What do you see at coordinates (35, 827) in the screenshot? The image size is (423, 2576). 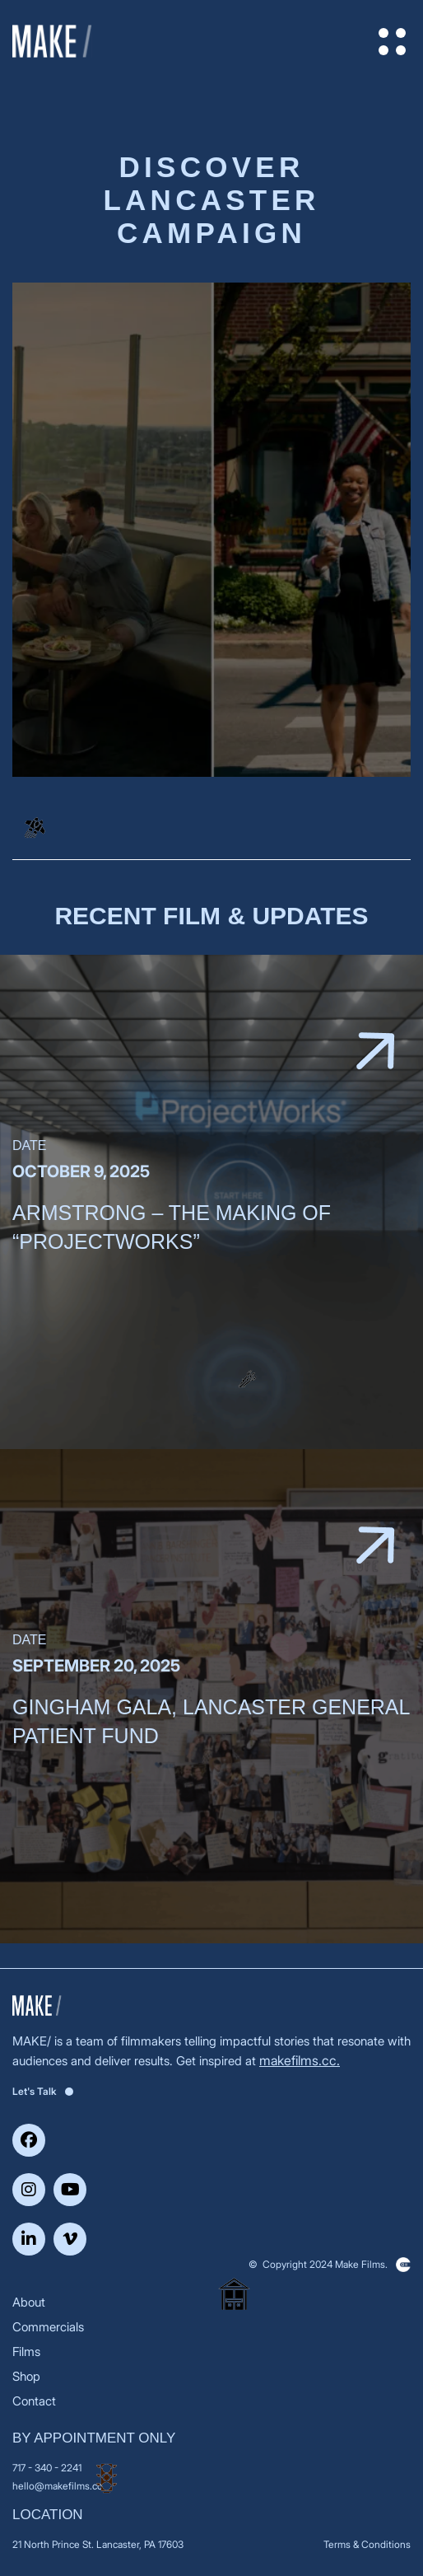 I see `activate jetpack or boost ability` at bounding box center [35, 827].